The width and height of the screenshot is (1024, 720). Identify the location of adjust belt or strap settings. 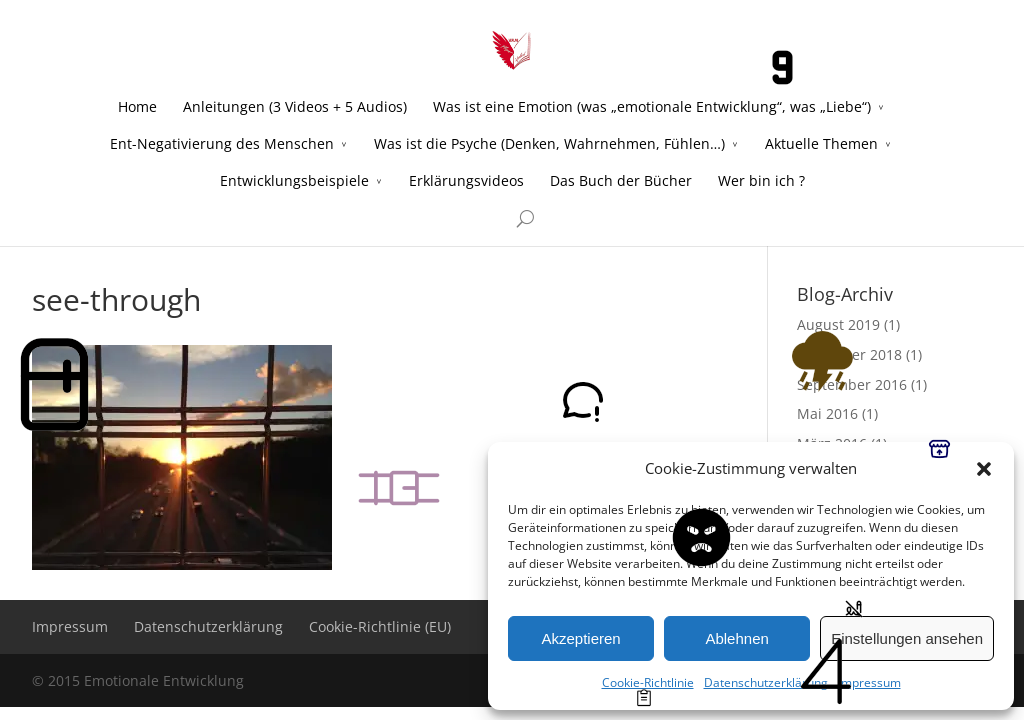
(399, 488).